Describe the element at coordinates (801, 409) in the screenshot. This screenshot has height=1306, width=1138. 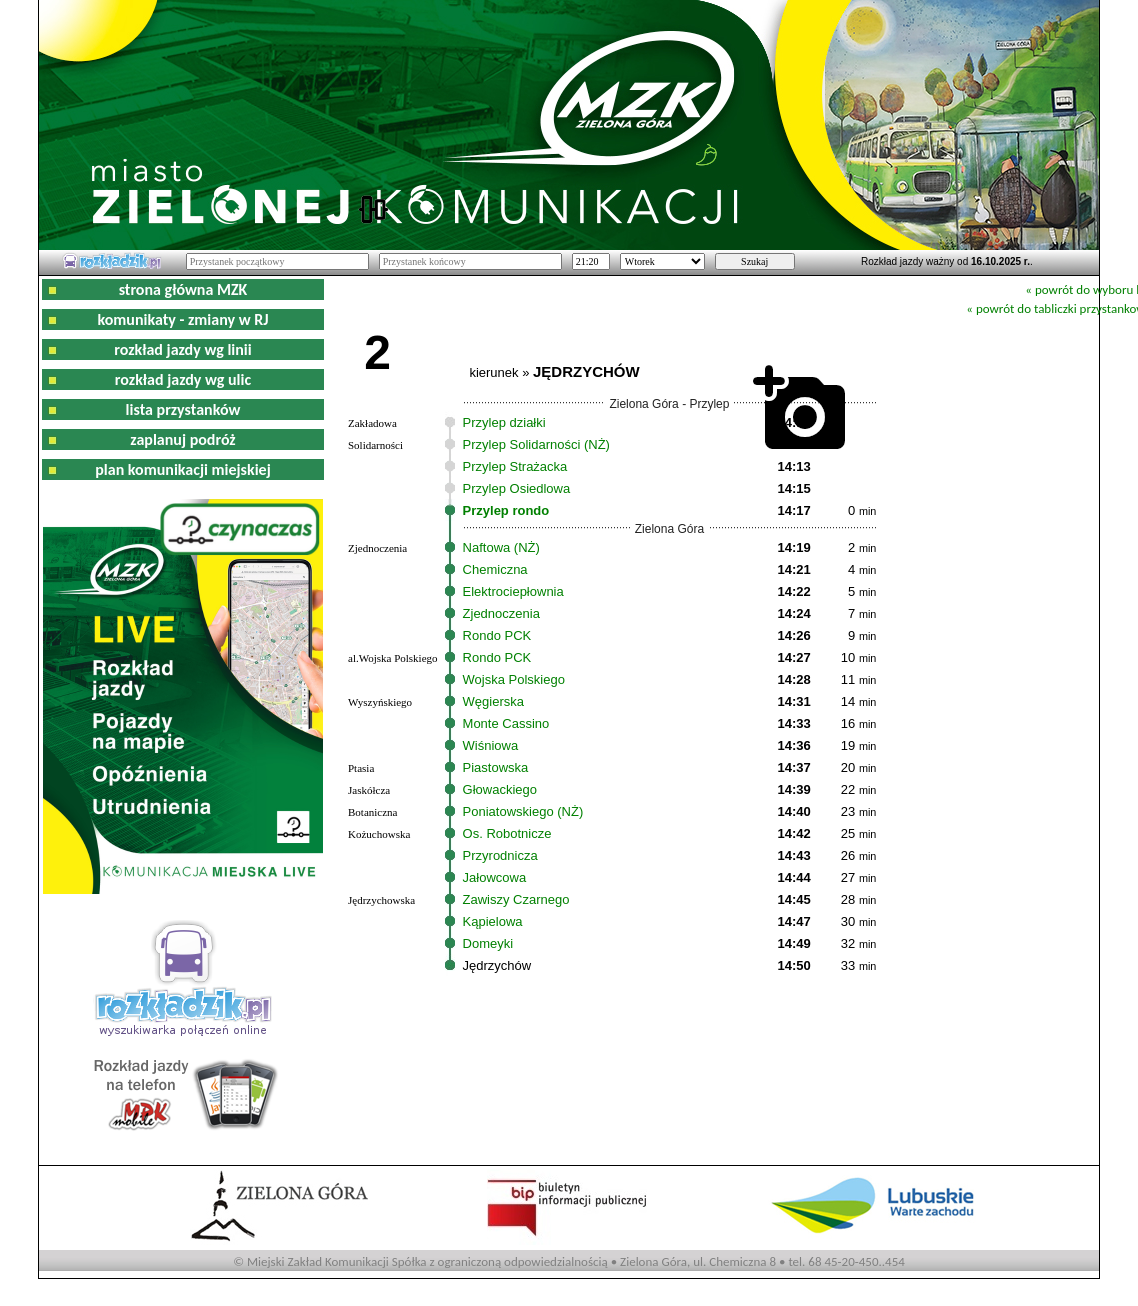
I see `add a new photo` at that location.